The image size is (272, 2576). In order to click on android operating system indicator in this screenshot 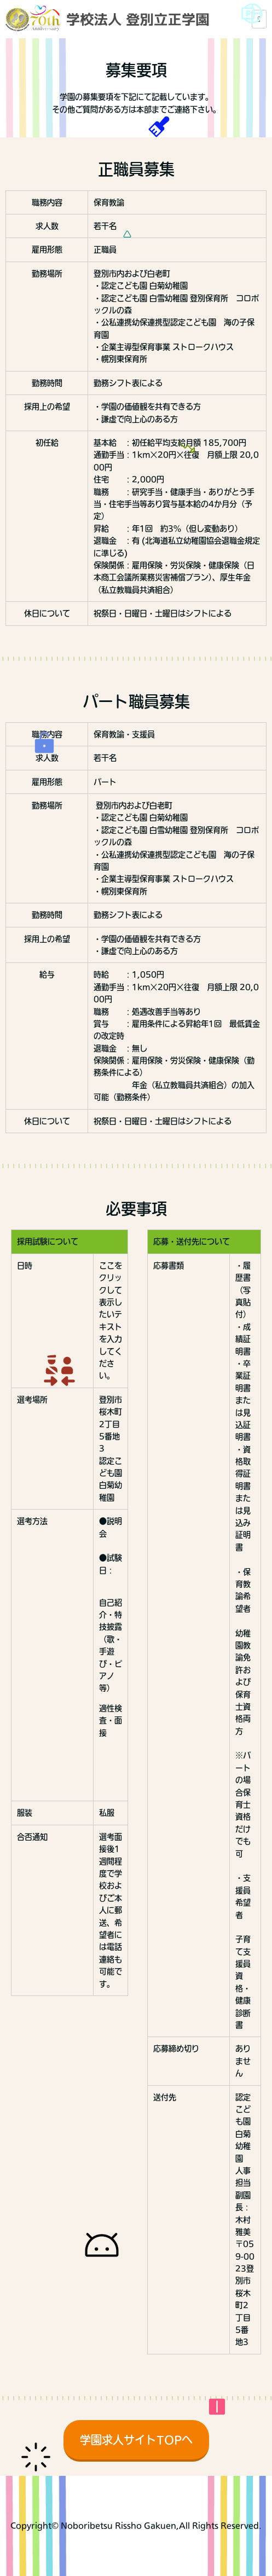, I will do `click(102, 2246)`.